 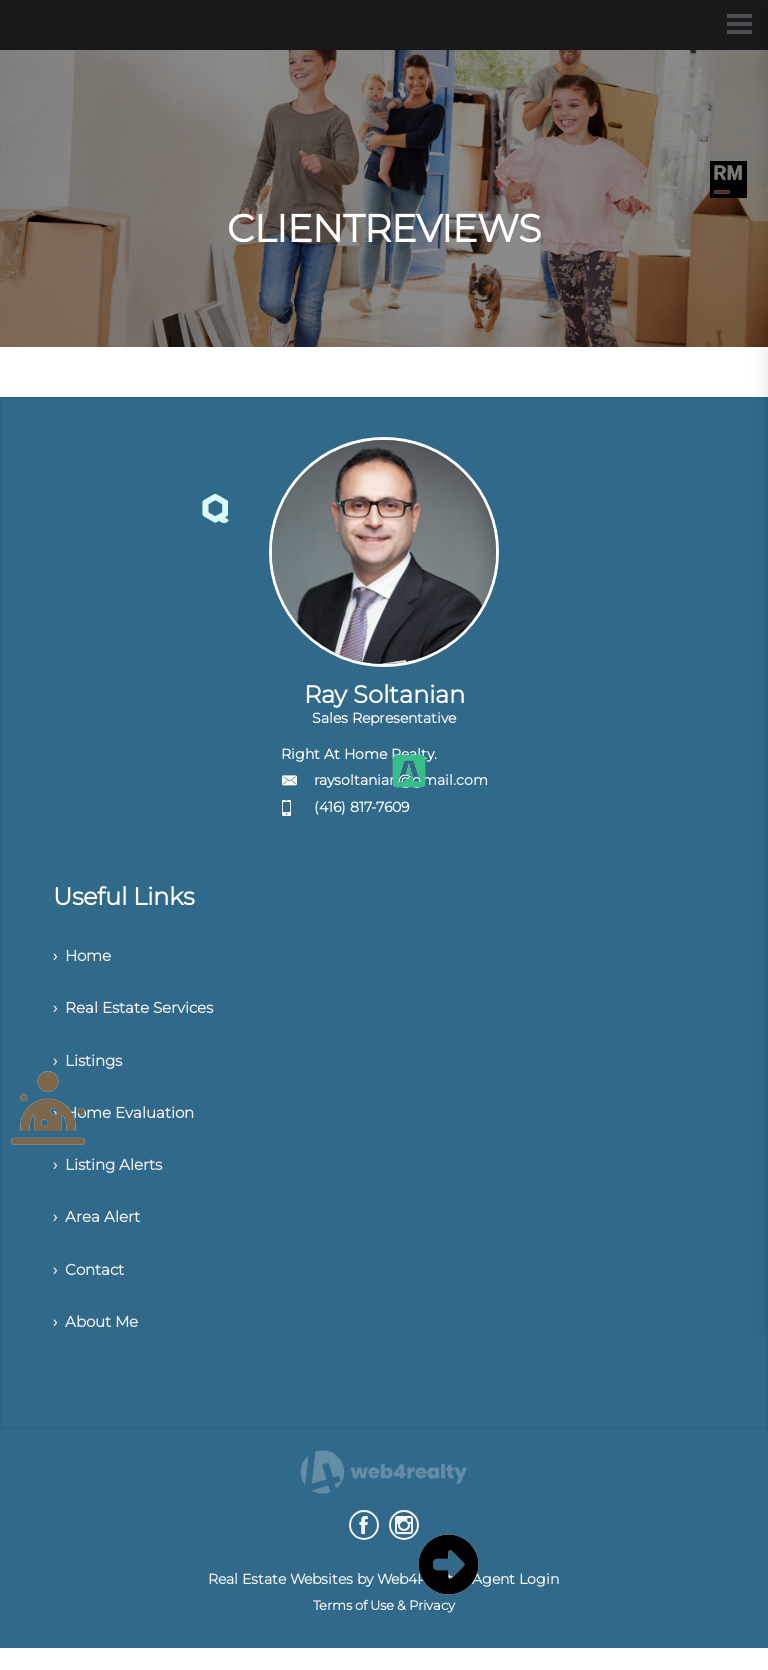 I want to click on open RubyMine IDE, so click(x=728, y=179).